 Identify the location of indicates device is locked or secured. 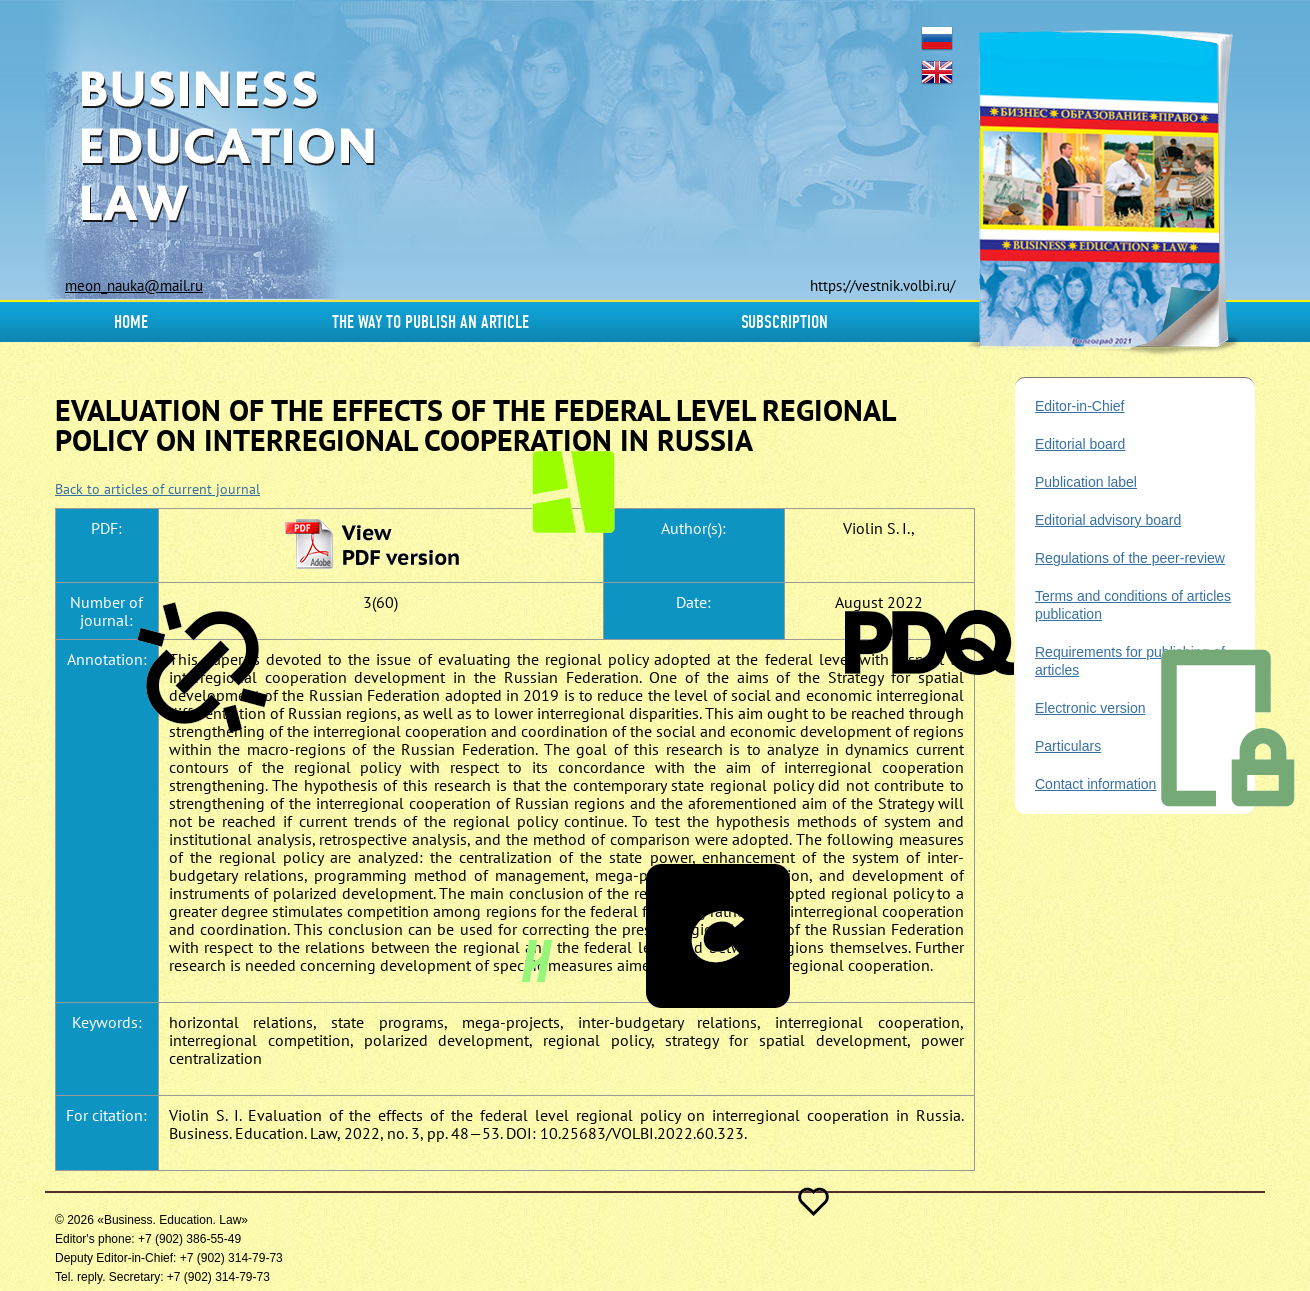
(1216, 728).